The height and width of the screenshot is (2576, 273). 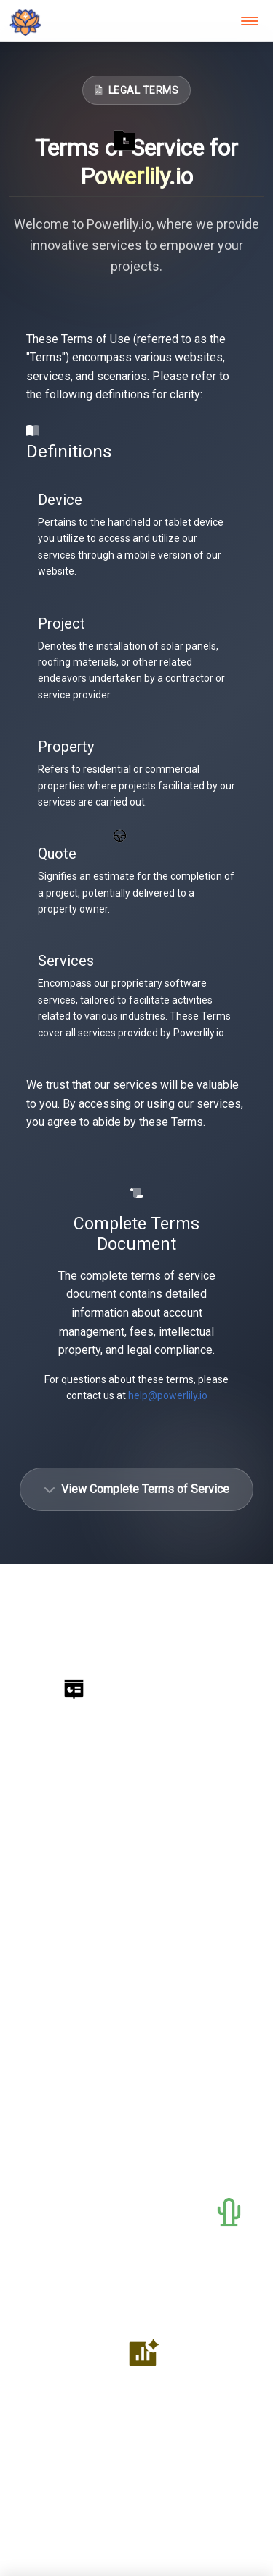 I want to click on view AI-powered analytics dashboard, so click(x=143, y=2354).